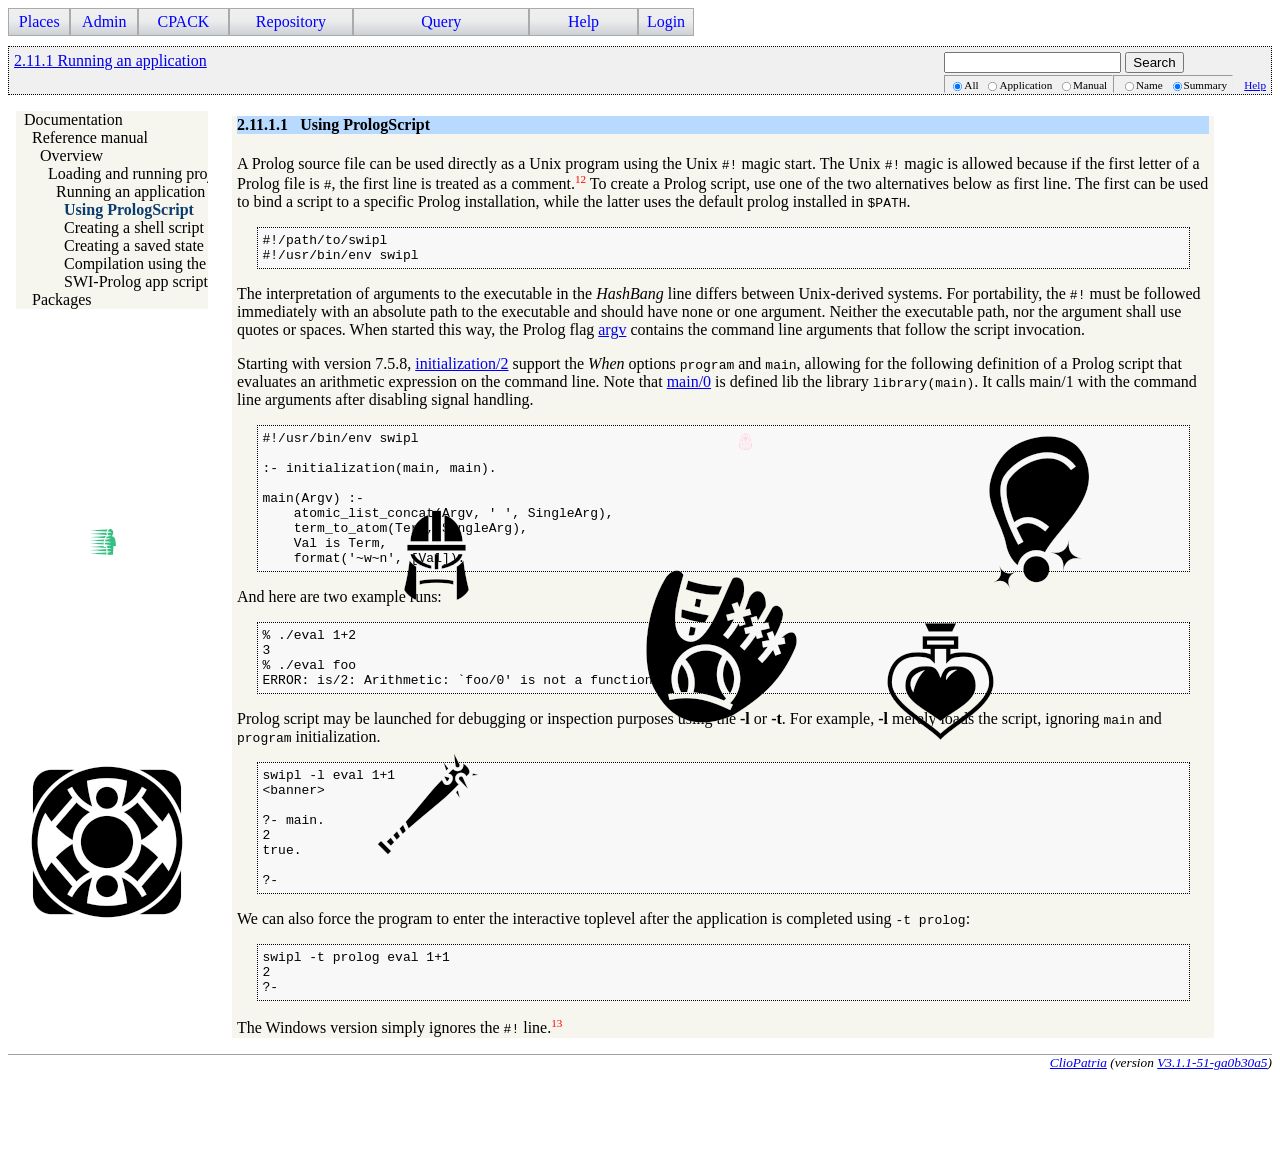 The width and height of the screenshot is (1280, 1157). What do you see at coordinates (428, 804) in the screenshot?
I see `select spiked bat as your weapon` at bounding box center [428, 804].